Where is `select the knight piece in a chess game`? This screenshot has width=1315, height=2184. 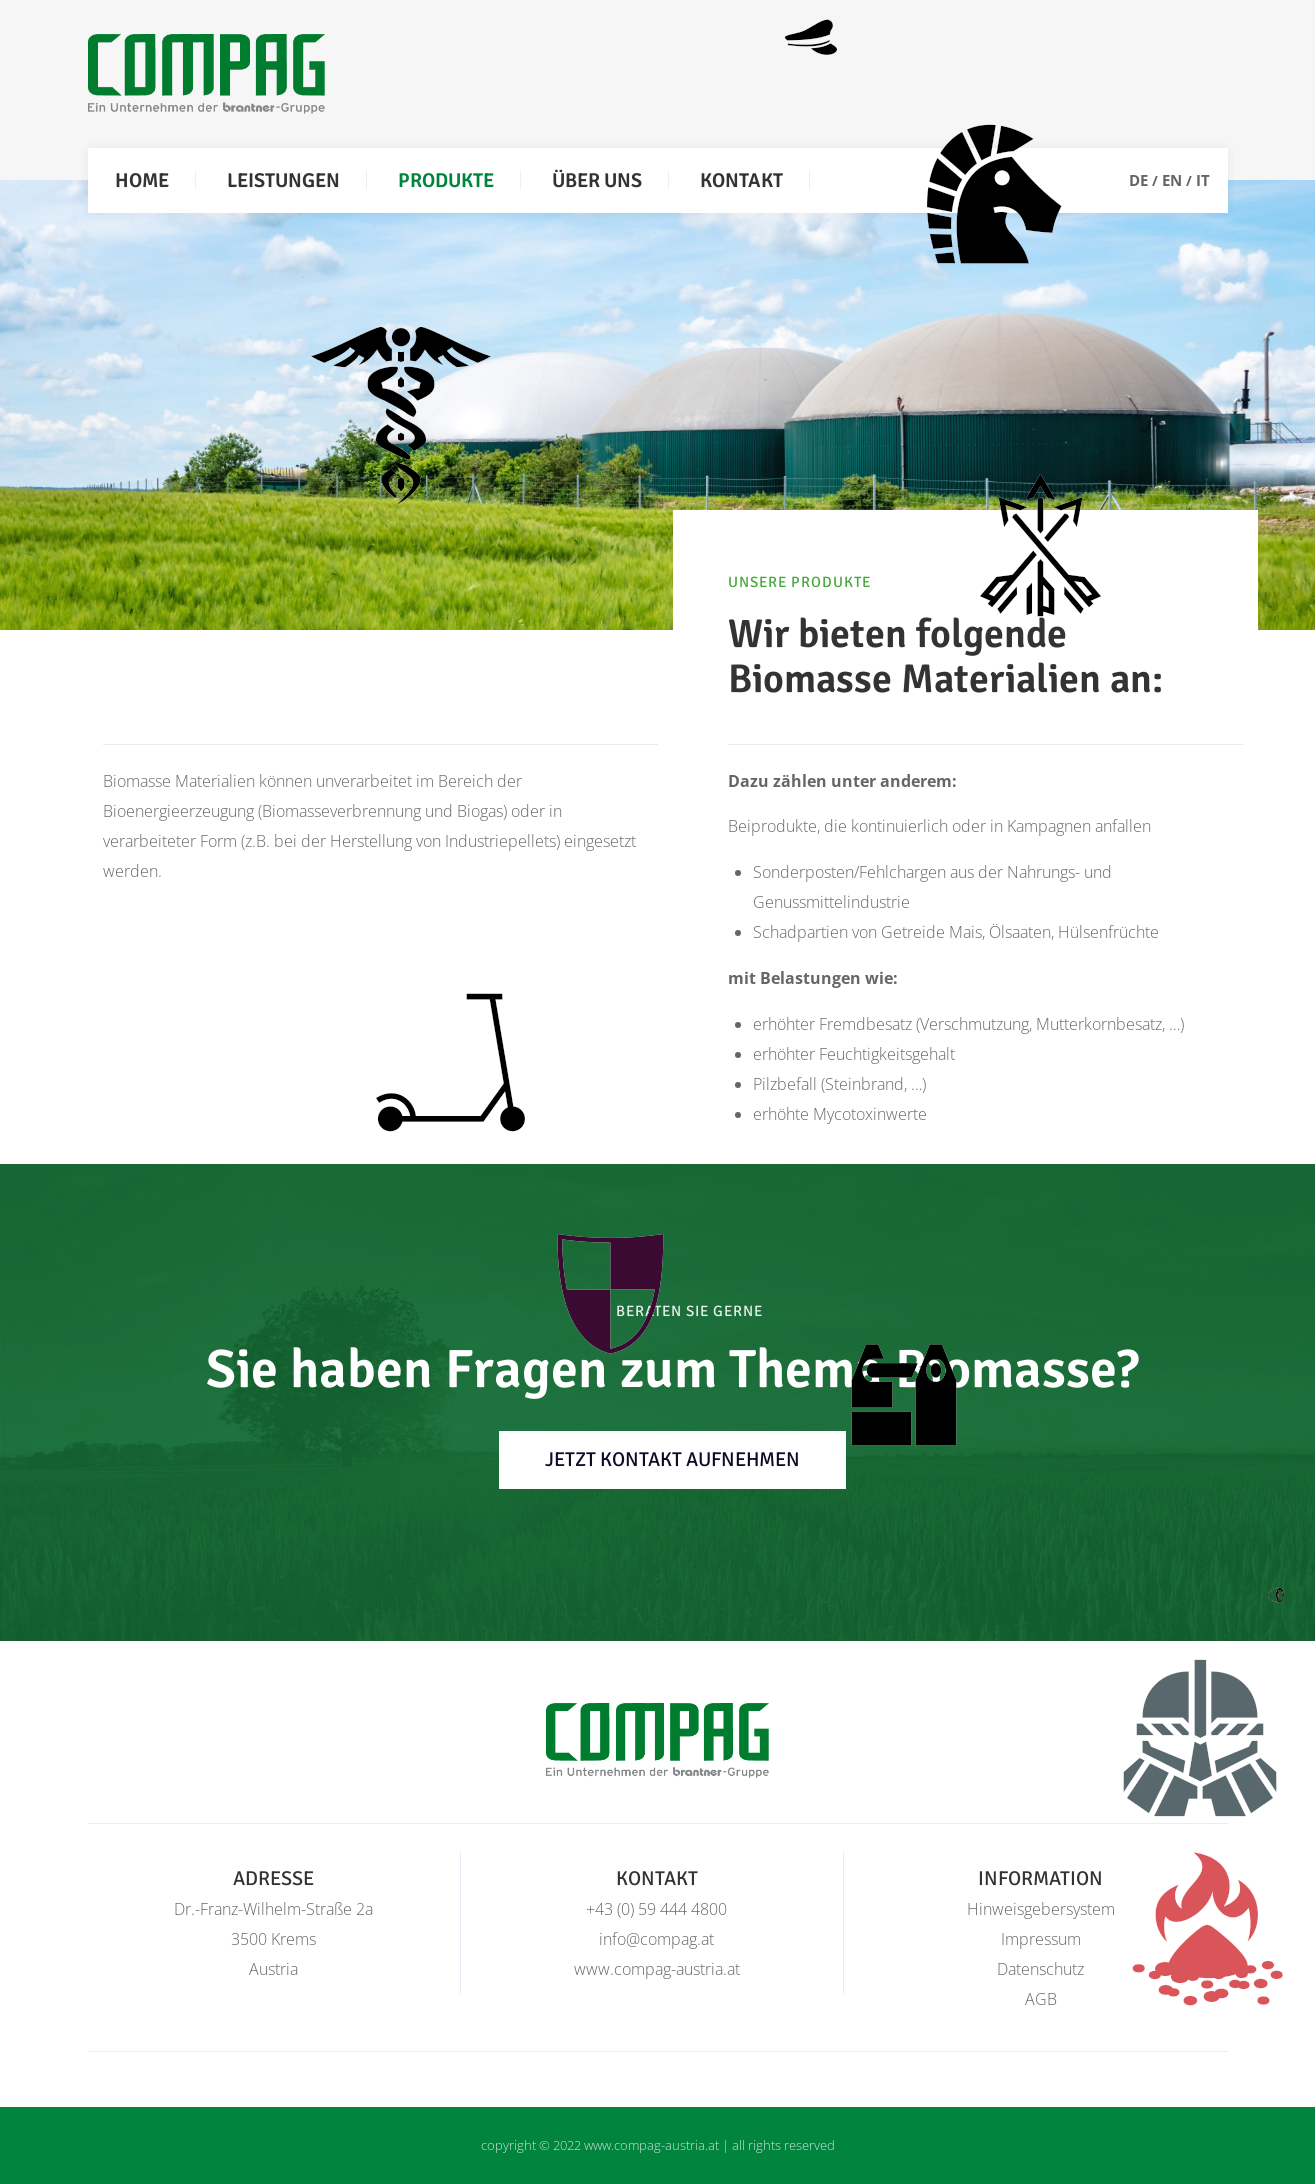 select the knight piece in a chess game is located at coordinates (995, 194).